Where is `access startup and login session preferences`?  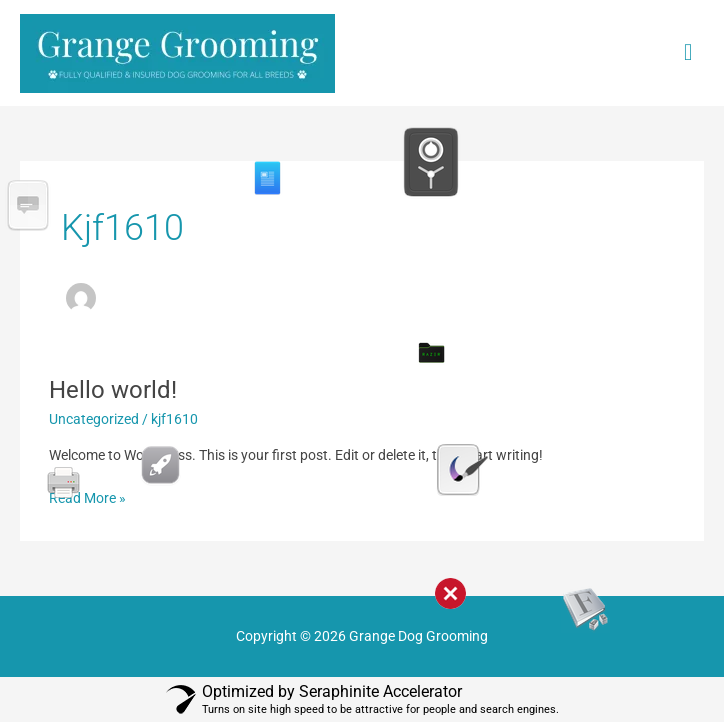 access startup and login session preferences is located at coordinates (160, 465).